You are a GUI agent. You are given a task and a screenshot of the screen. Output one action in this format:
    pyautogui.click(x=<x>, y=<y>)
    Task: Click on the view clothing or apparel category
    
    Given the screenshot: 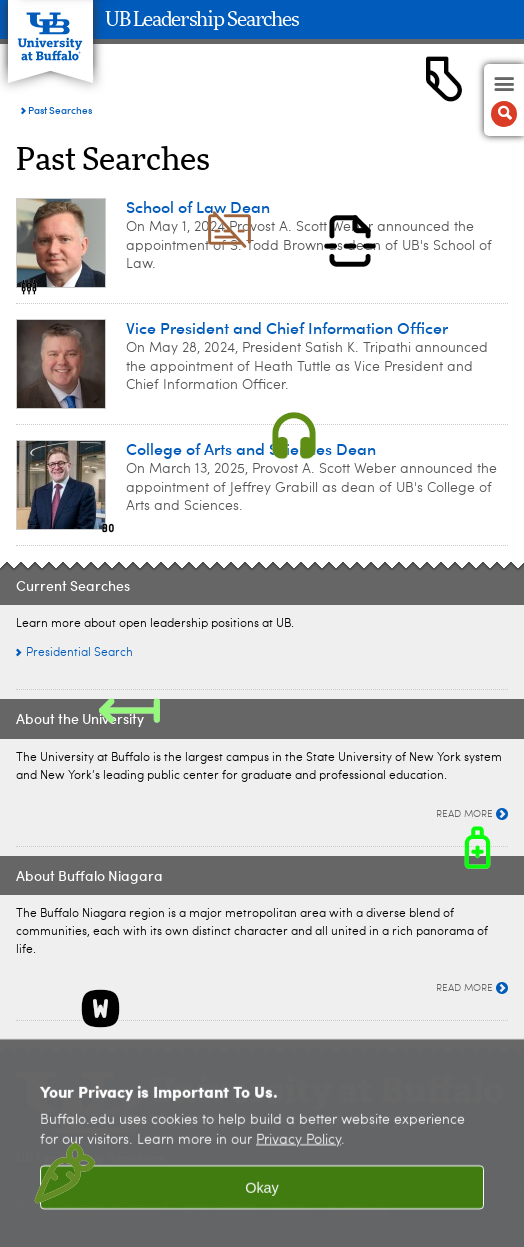 What is the action you would take?
    pyautogui.click(x=444, y=79)
    